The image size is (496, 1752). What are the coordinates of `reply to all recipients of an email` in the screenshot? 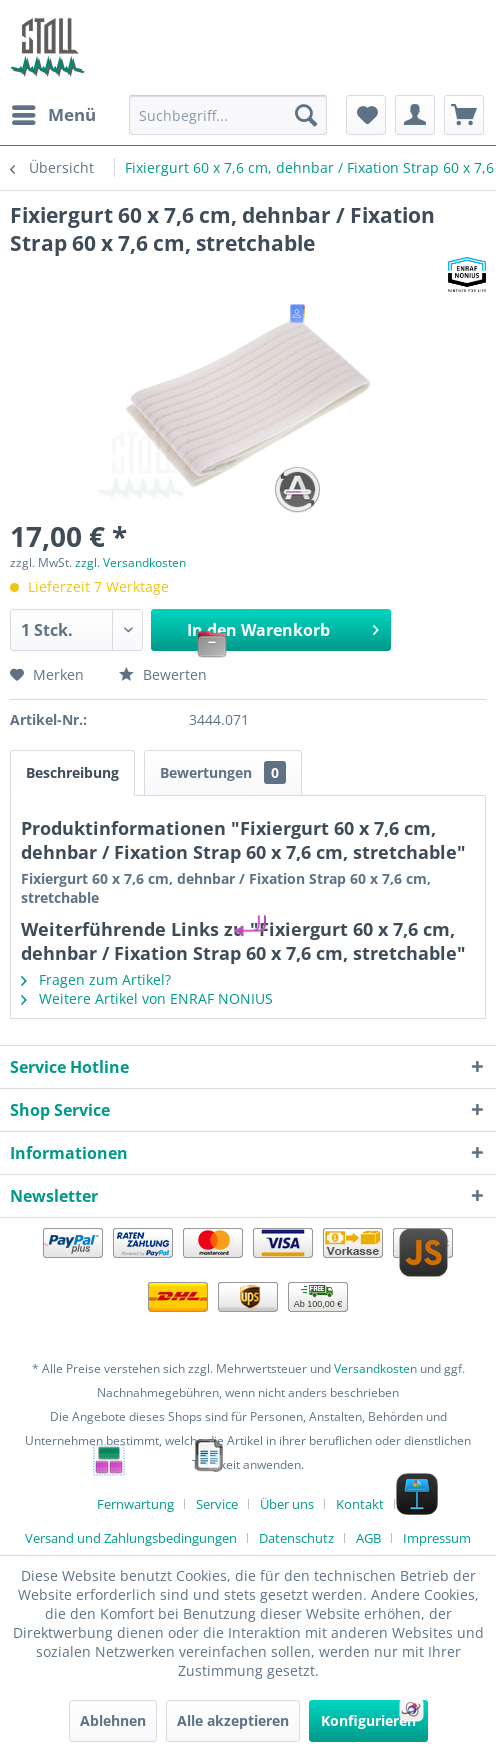 It's located at (249, 923).